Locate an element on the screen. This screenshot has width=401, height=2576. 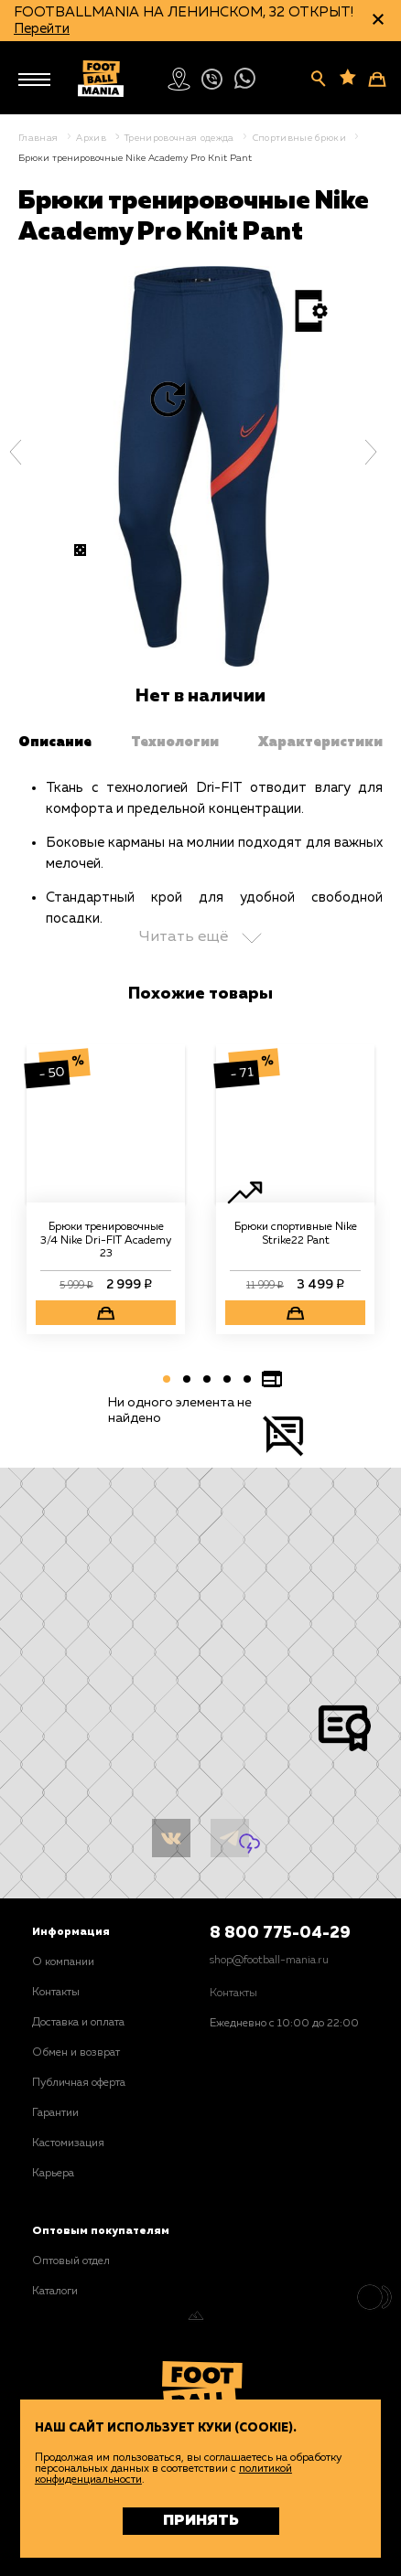
indicates active recording or live broadcast is located at coordinates (374, 2297).